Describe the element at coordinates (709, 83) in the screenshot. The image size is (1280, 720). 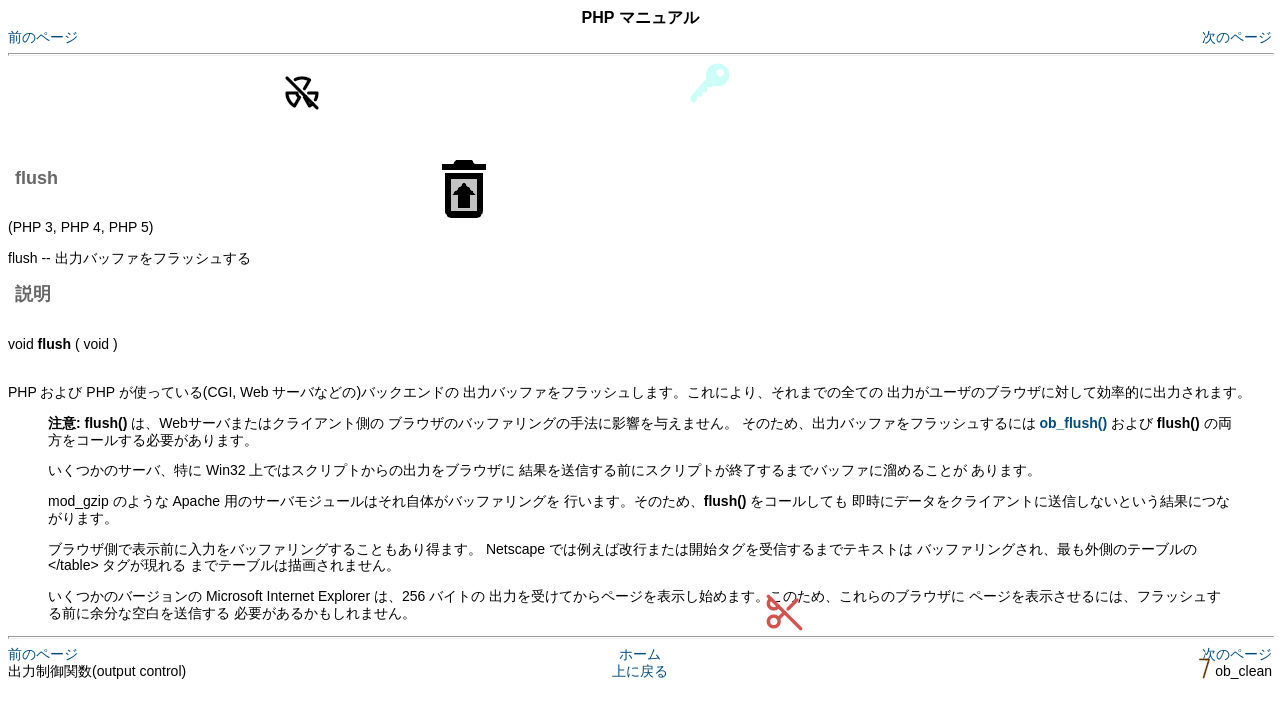
I see `access security or password settings` at that location.